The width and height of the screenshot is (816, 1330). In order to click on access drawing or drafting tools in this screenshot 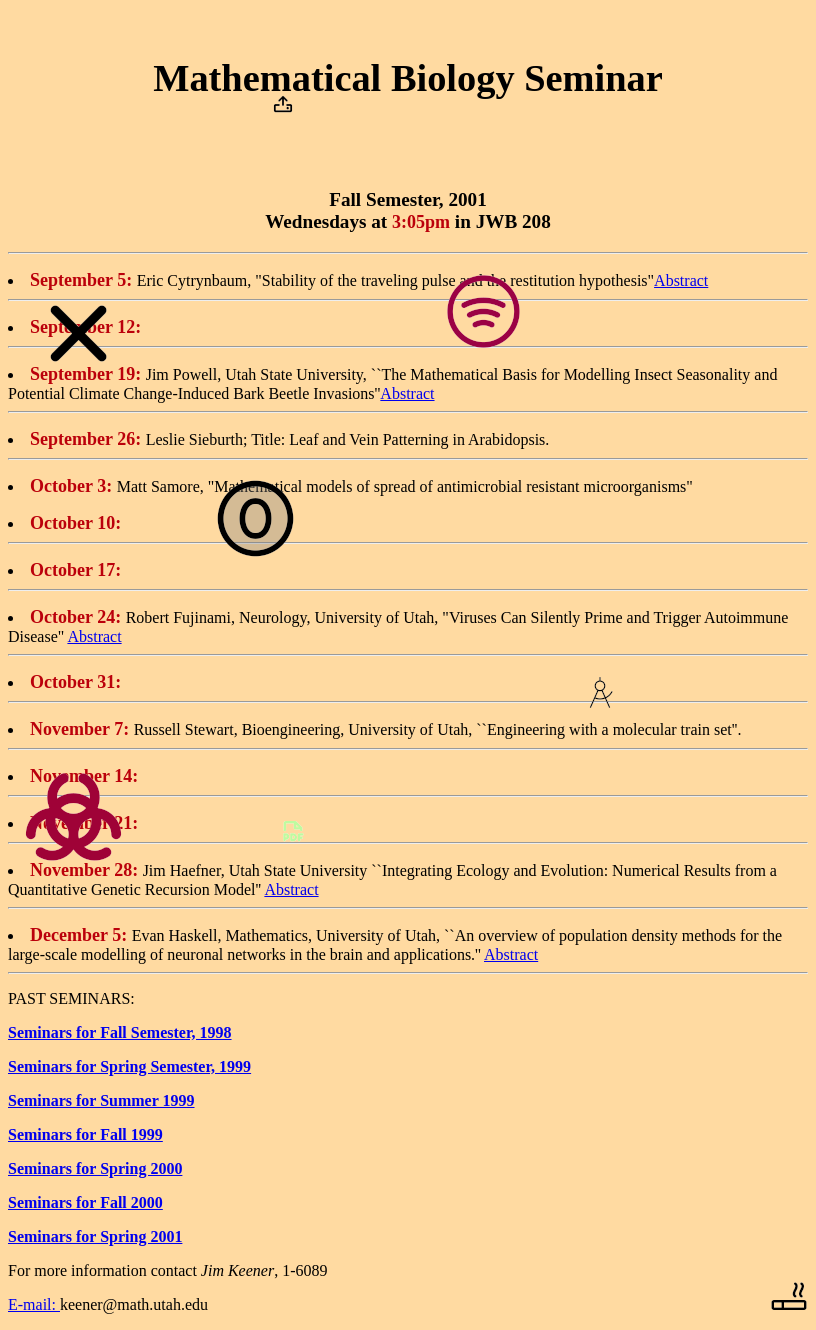, I will do `click(600, 693)`.